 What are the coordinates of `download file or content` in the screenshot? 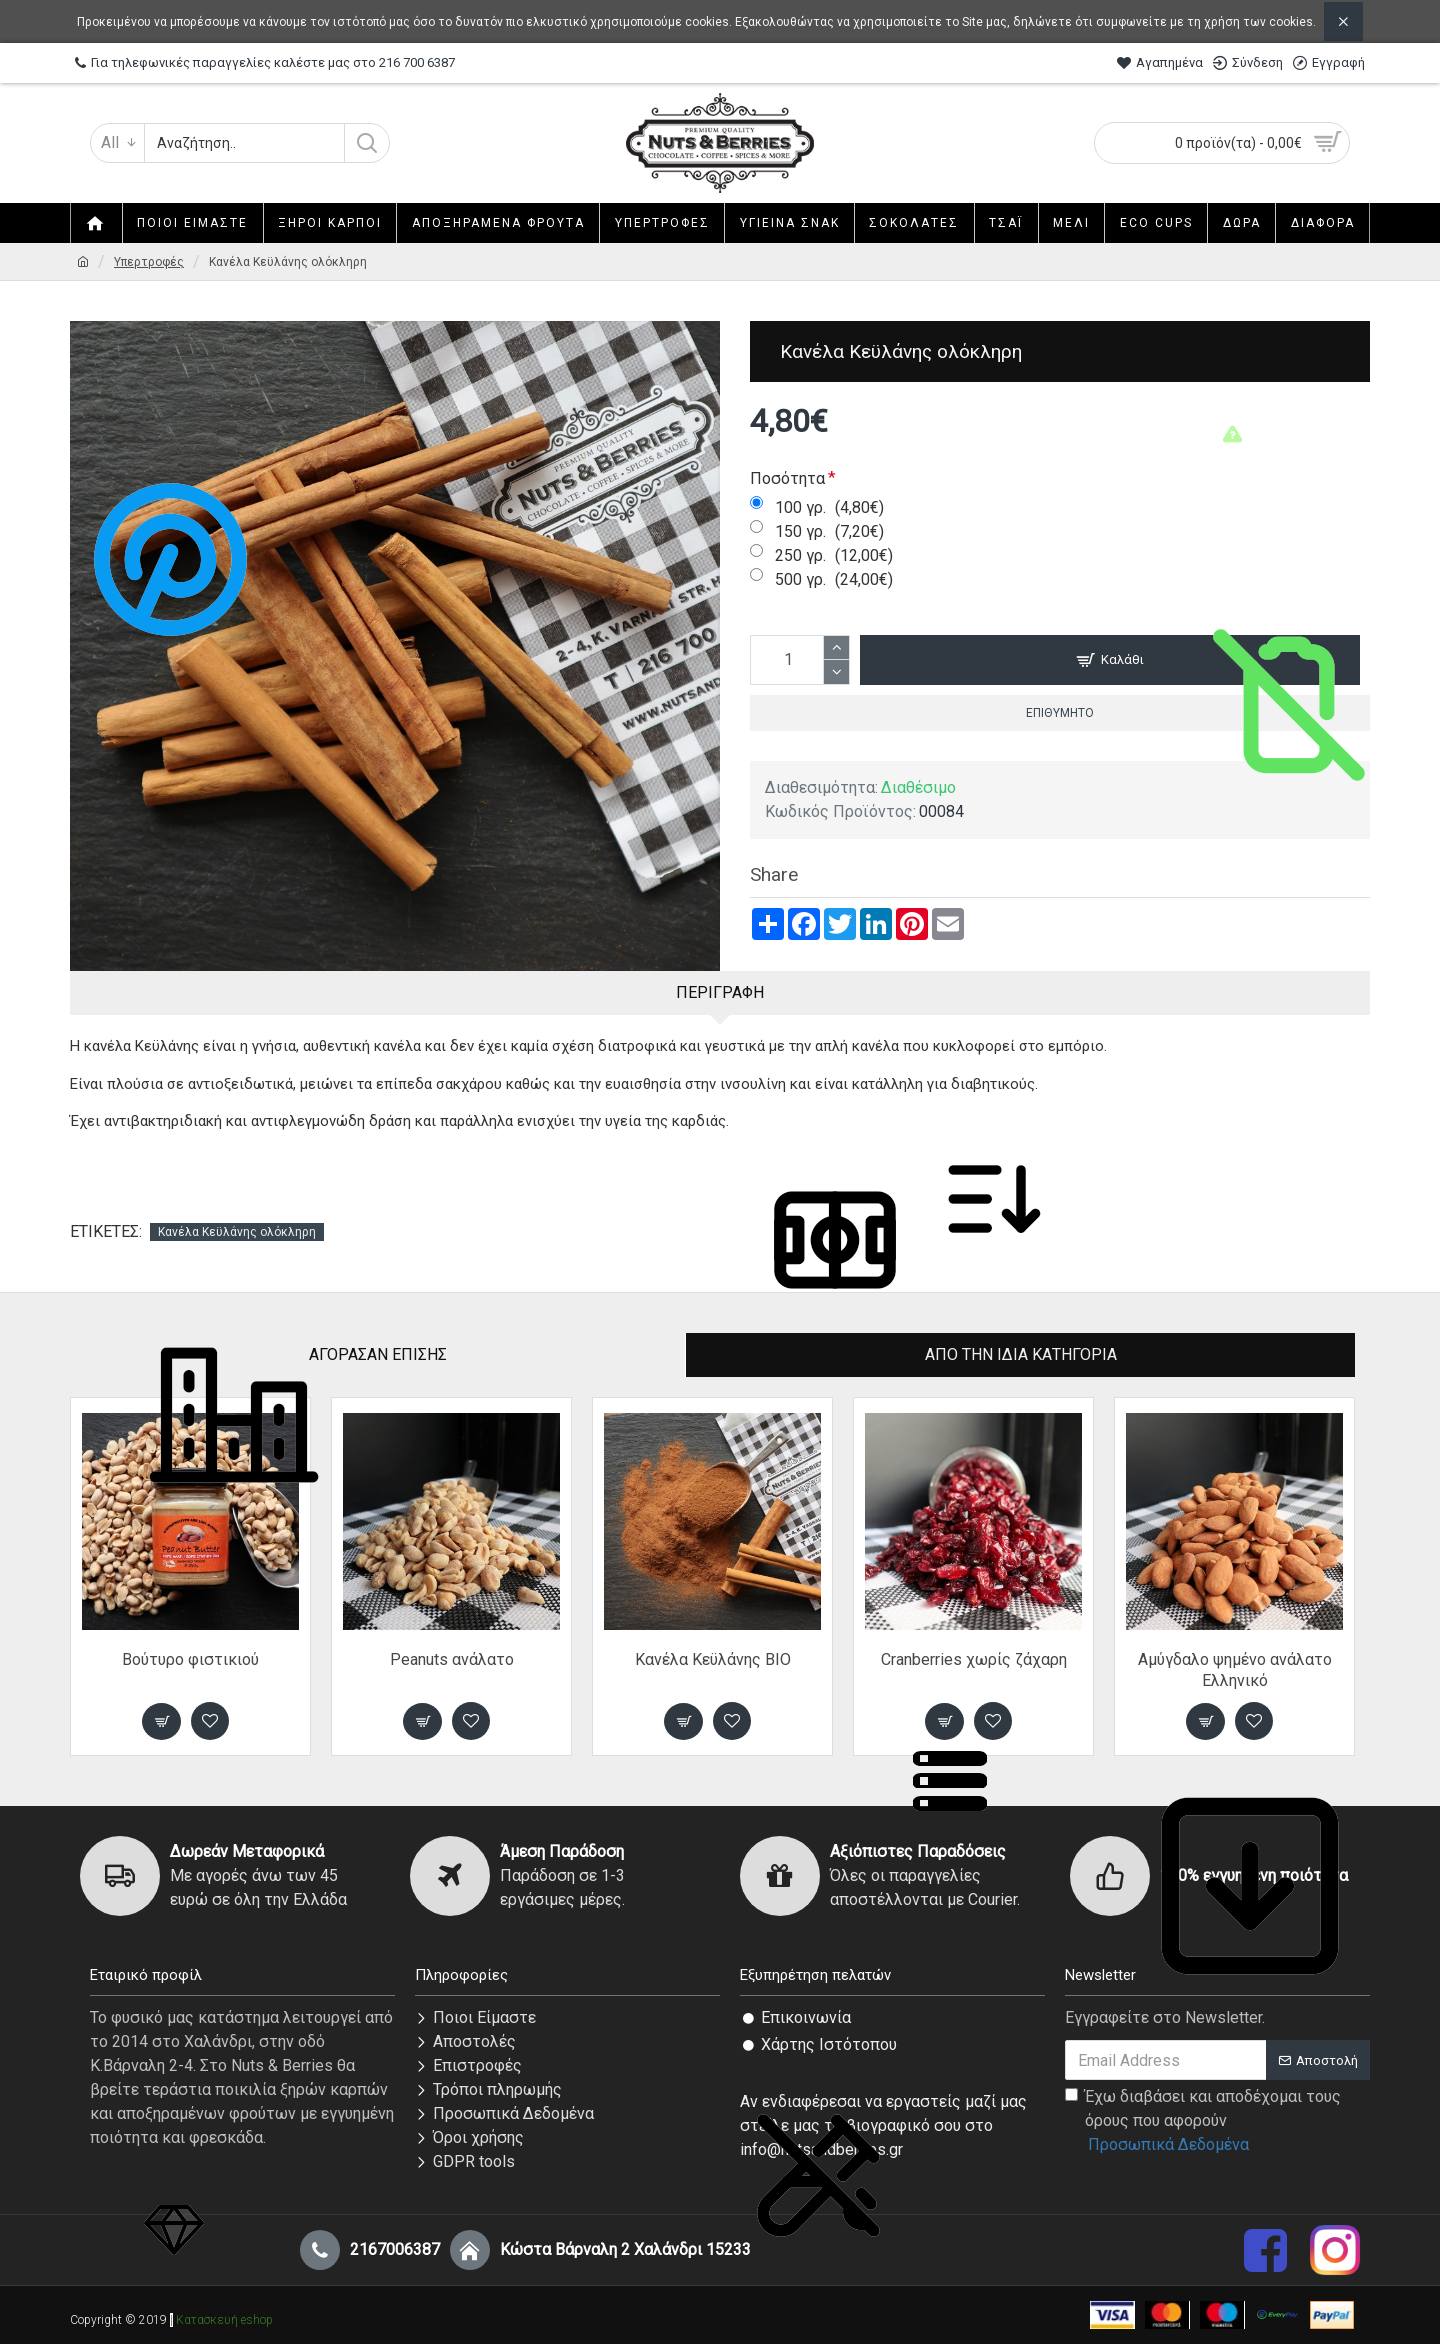 It's located at (1250, 1886).